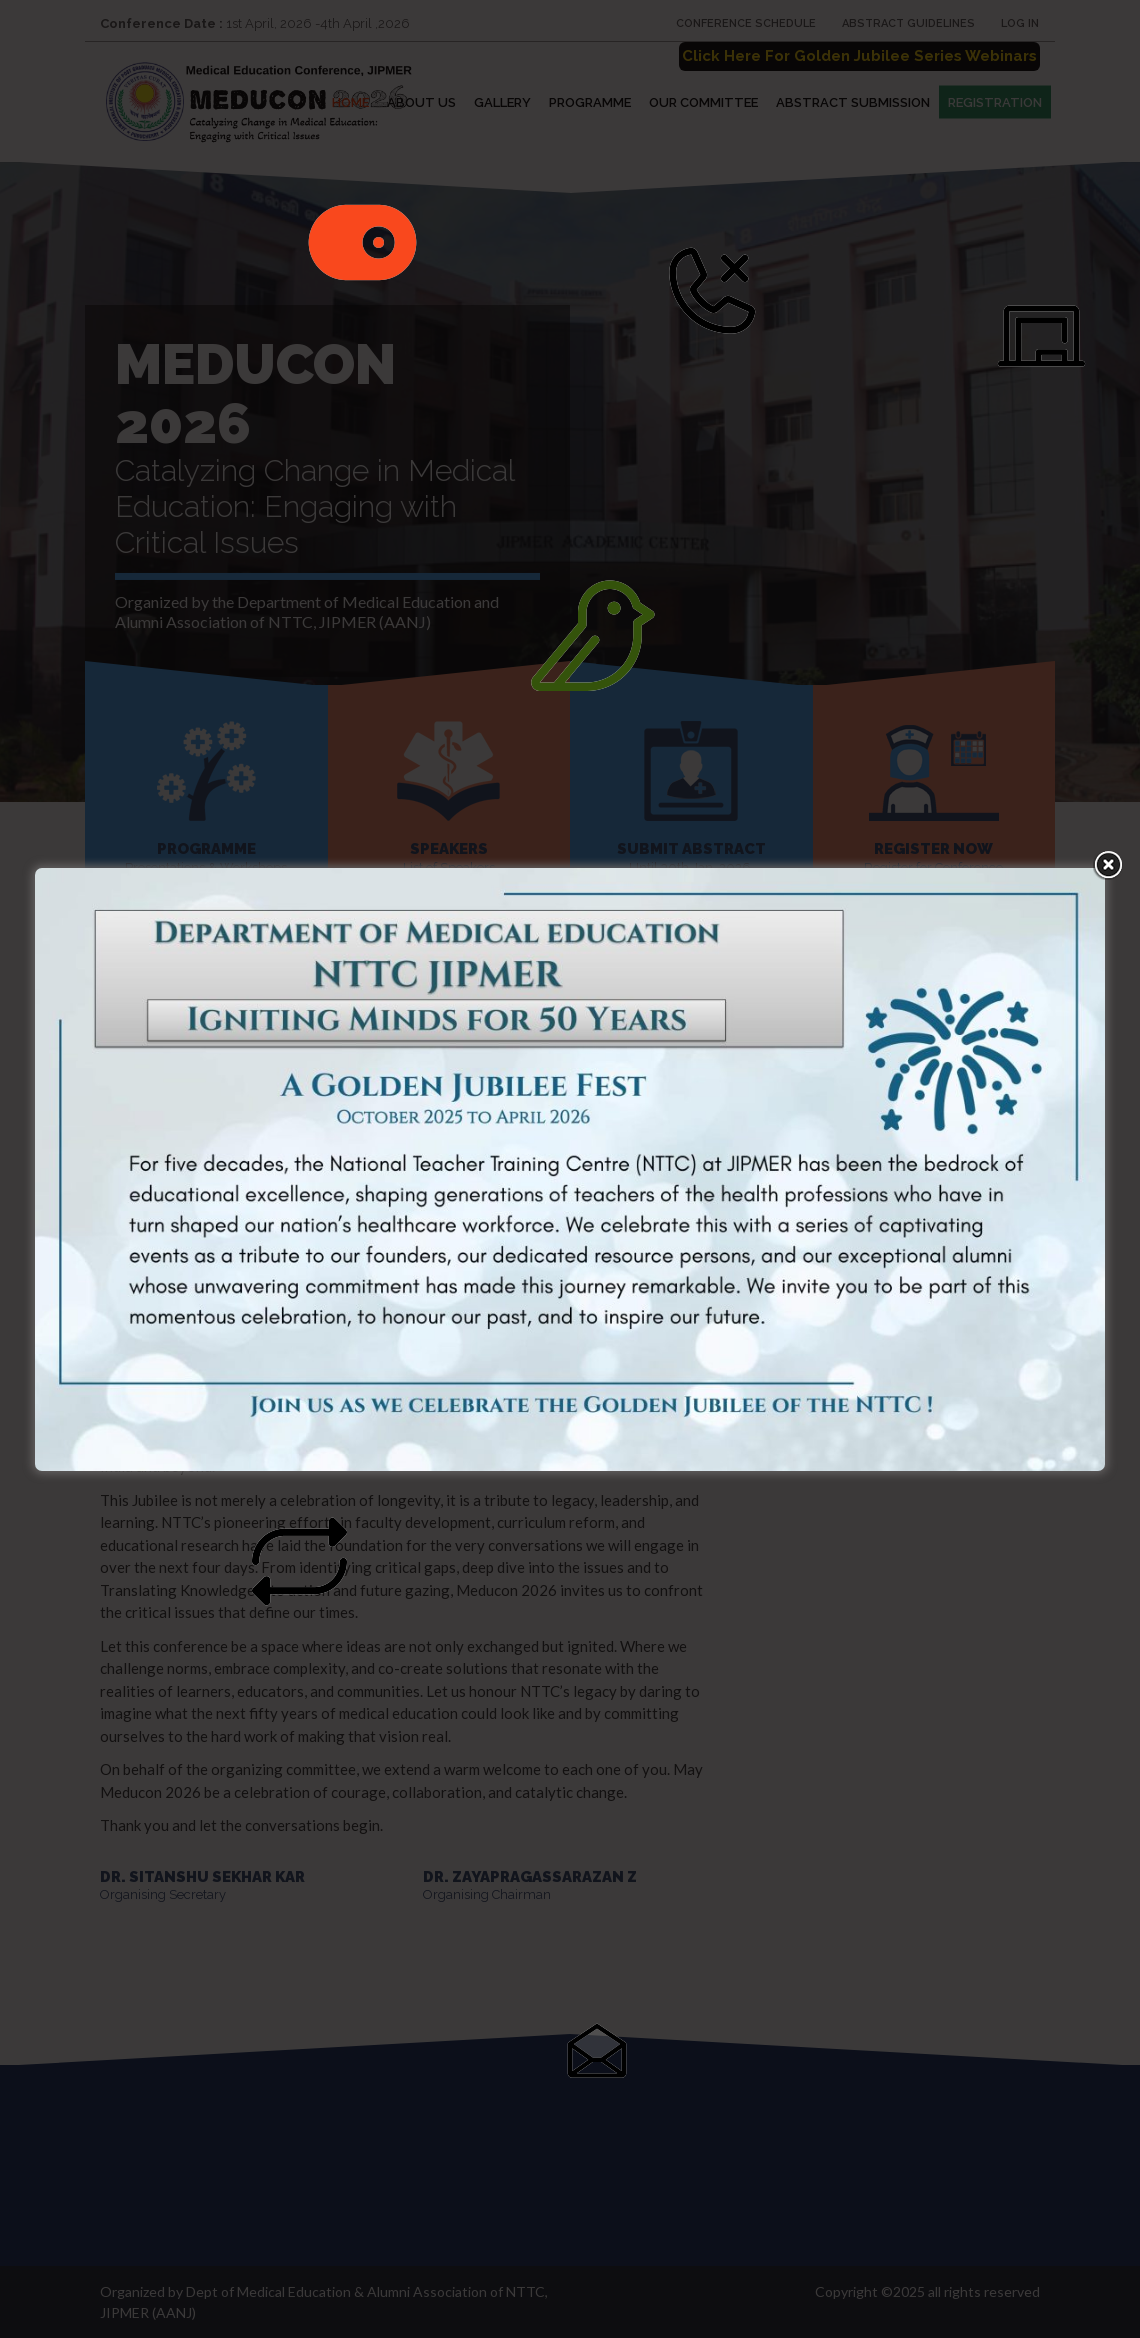 This screenshot has width=1140, height=2338. I want to click on open whiteboard or presentation mode, so click(1041, 337).